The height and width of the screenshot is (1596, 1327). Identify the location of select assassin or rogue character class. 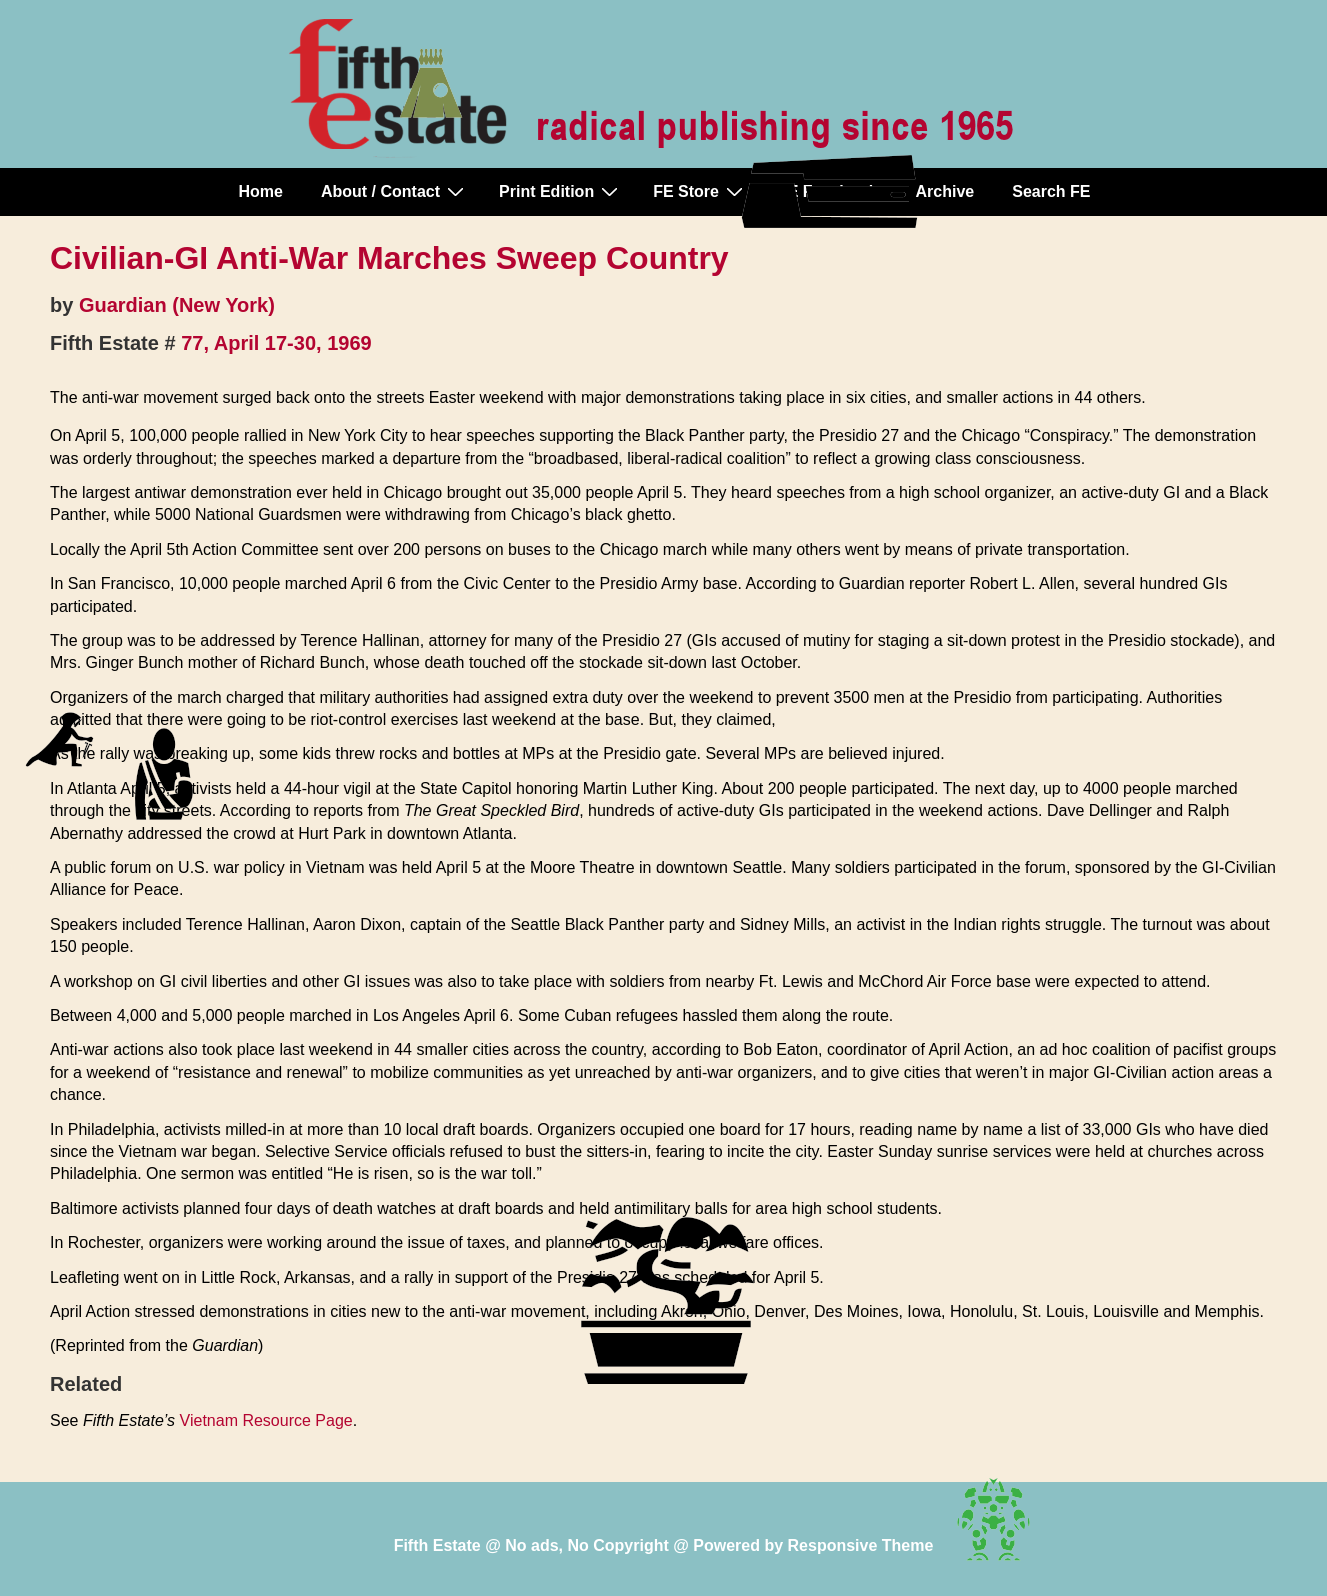
(59, 739).